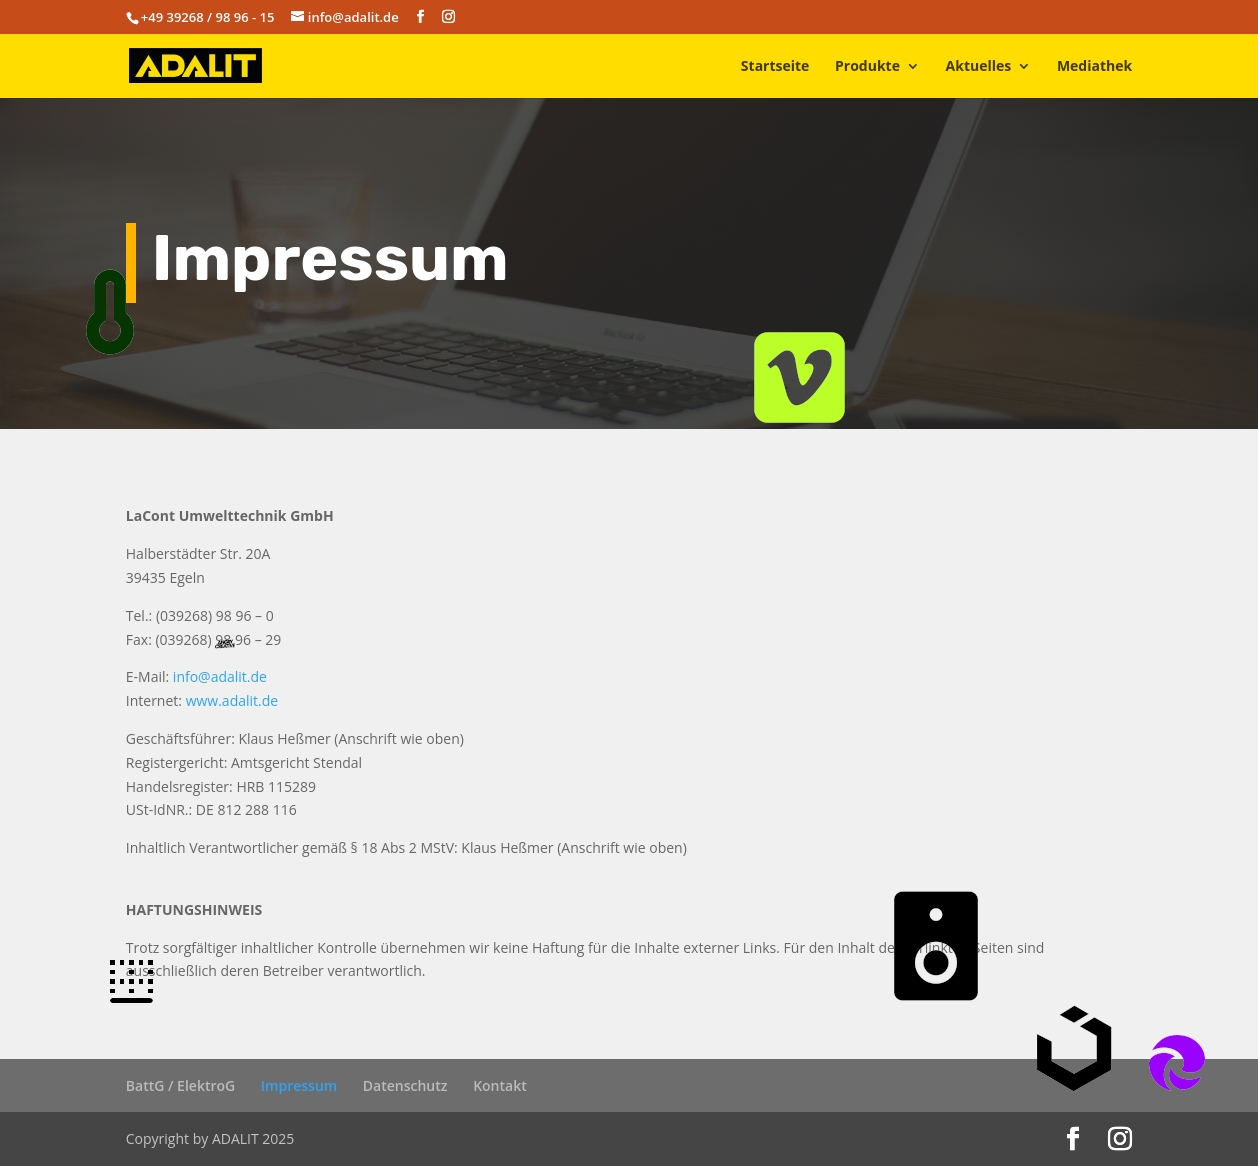 This screenshot has height=1166, width=1258. Describe the element at coordinates (225, 644) in the screenshot. I see `Angry Creative company logo` at that location.